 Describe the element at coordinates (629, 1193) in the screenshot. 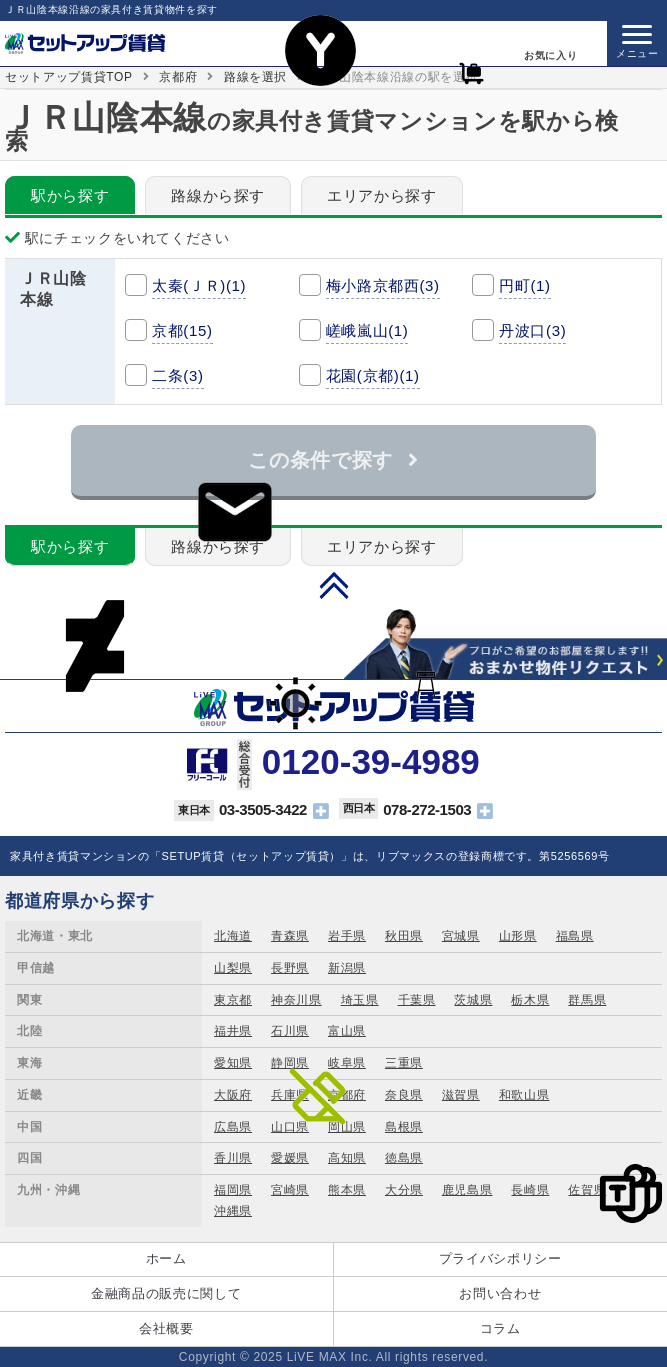

I see `open Microsoft Teams` at that location.